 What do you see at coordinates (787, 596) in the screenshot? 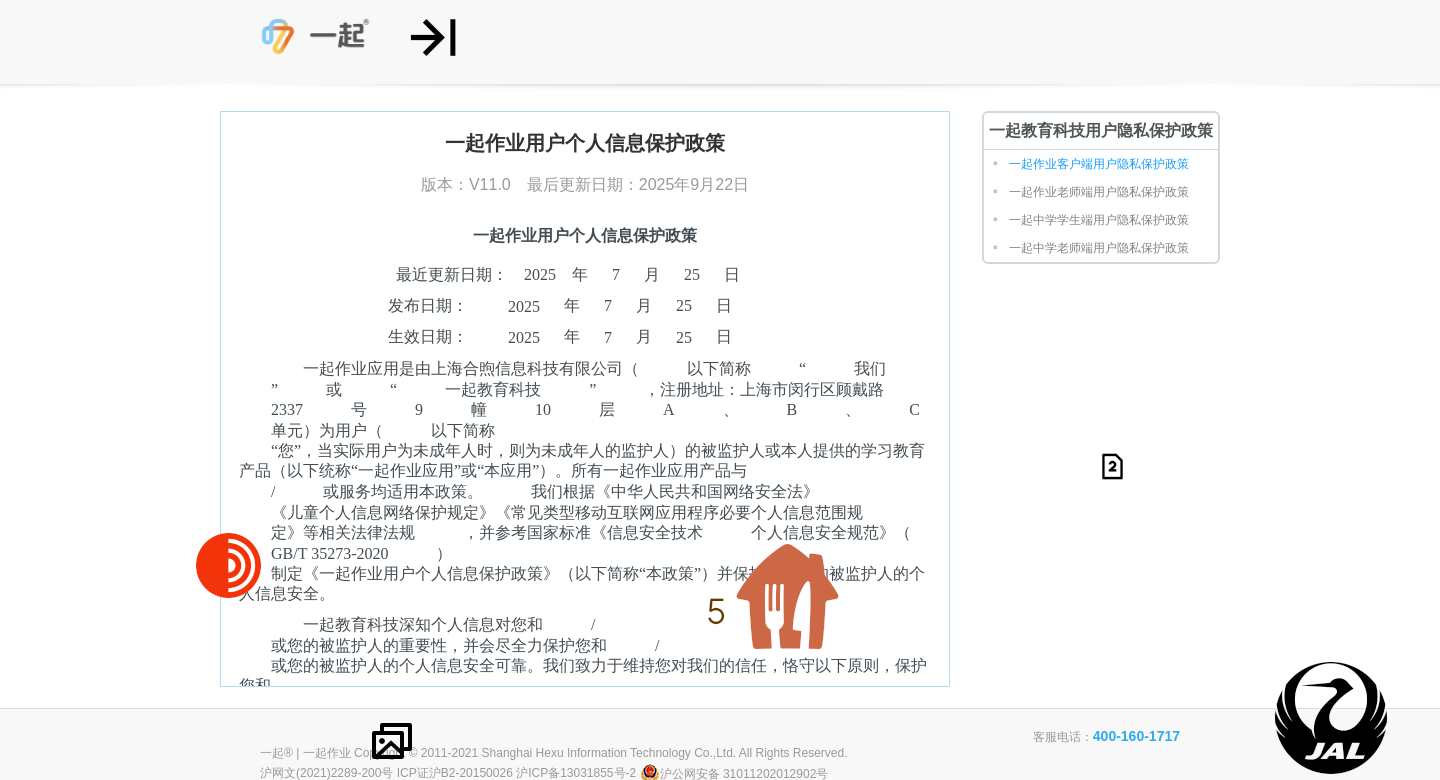
I see `open the Just Eat app` at bounding box center [787, 596].